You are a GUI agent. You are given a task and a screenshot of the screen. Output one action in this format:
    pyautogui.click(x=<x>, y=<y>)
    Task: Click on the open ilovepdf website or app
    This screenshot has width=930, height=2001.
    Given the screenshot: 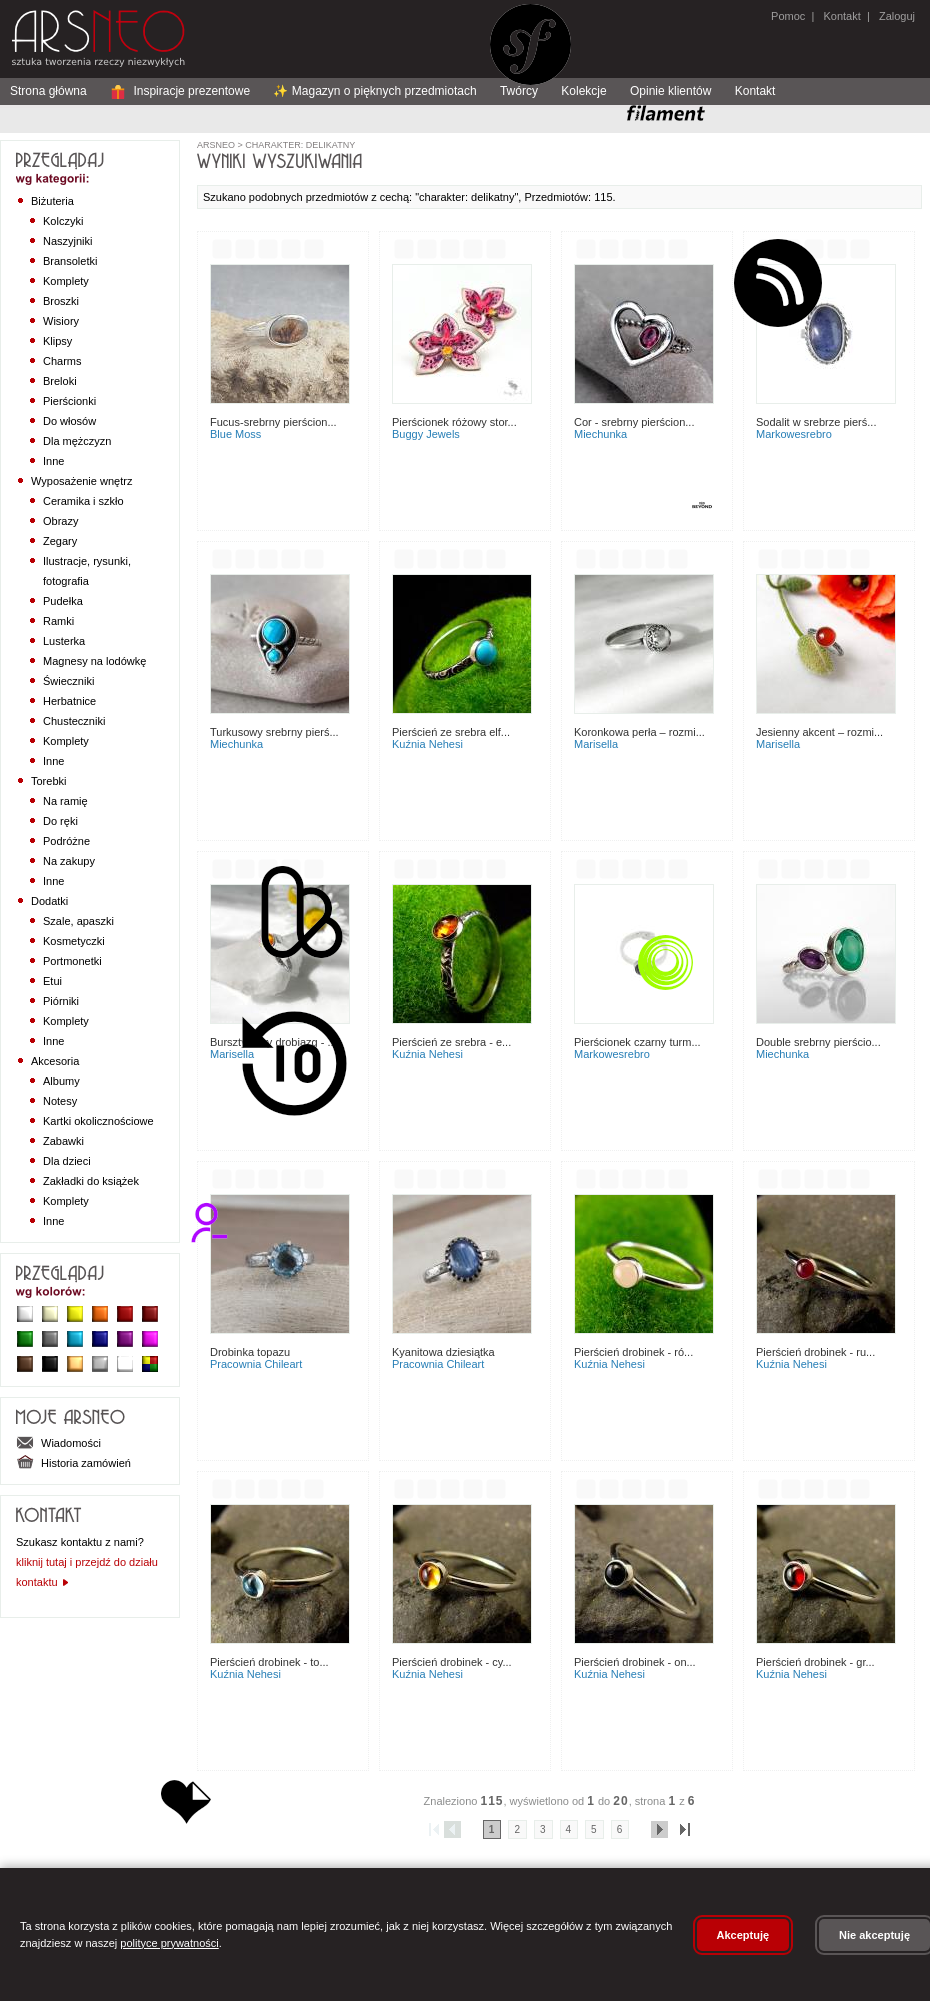 What is the action you would take?
    pyautogui.click(x=186, y=1802)
    